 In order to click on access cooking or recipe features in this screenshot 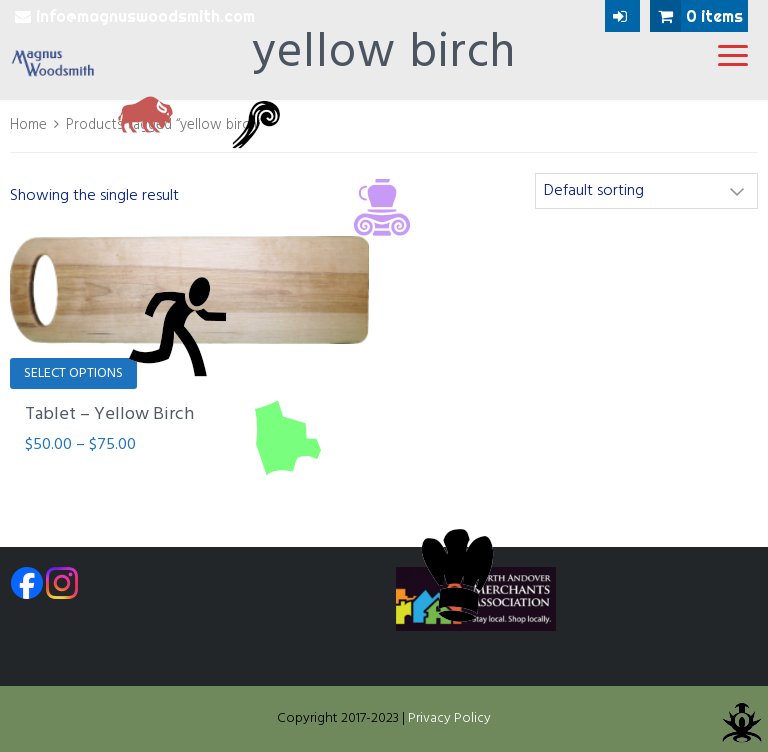, I will do `click(457, 575)`.